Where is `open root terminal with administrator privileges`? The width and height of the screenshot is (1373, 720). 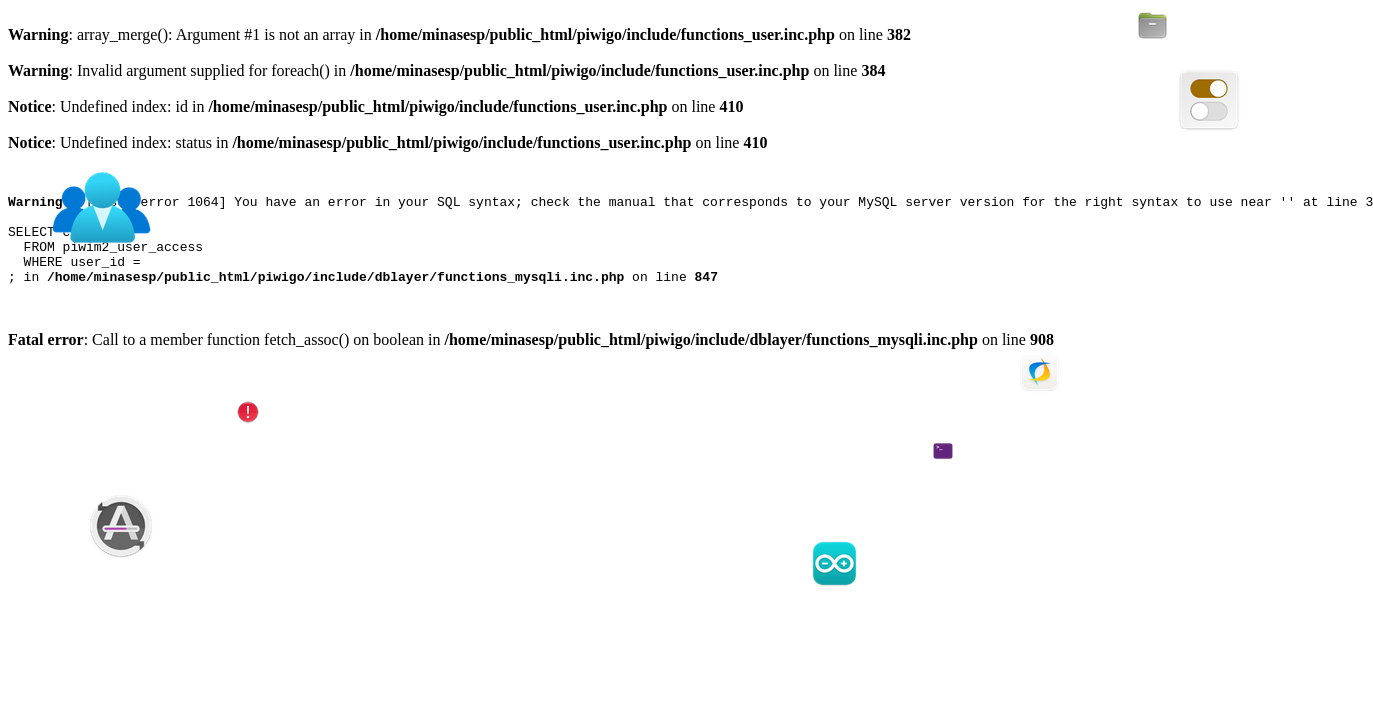
open root terminal with administrator privileges is located at coordinates (943, 451).